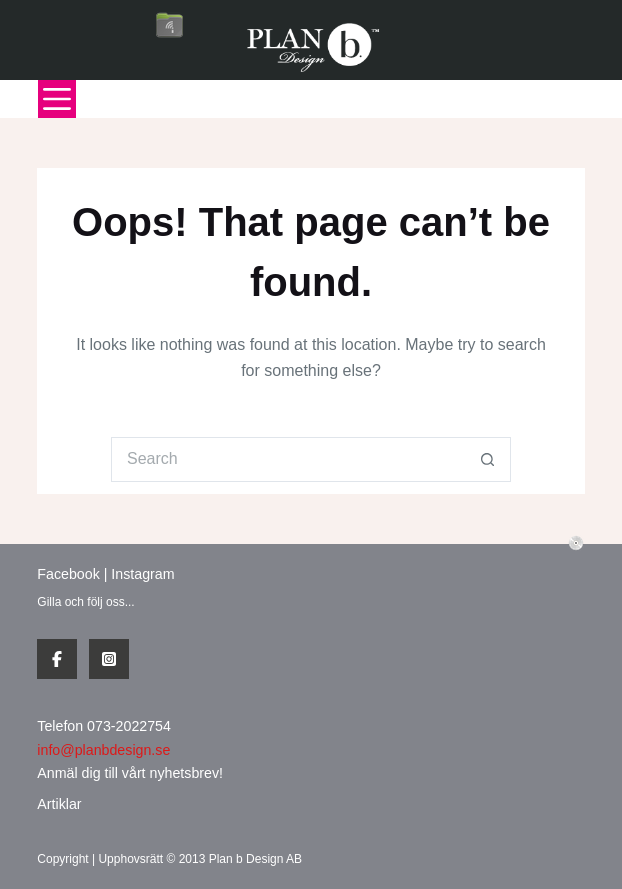  I want to click on open insync cloud sync folder, so click(169, 24).